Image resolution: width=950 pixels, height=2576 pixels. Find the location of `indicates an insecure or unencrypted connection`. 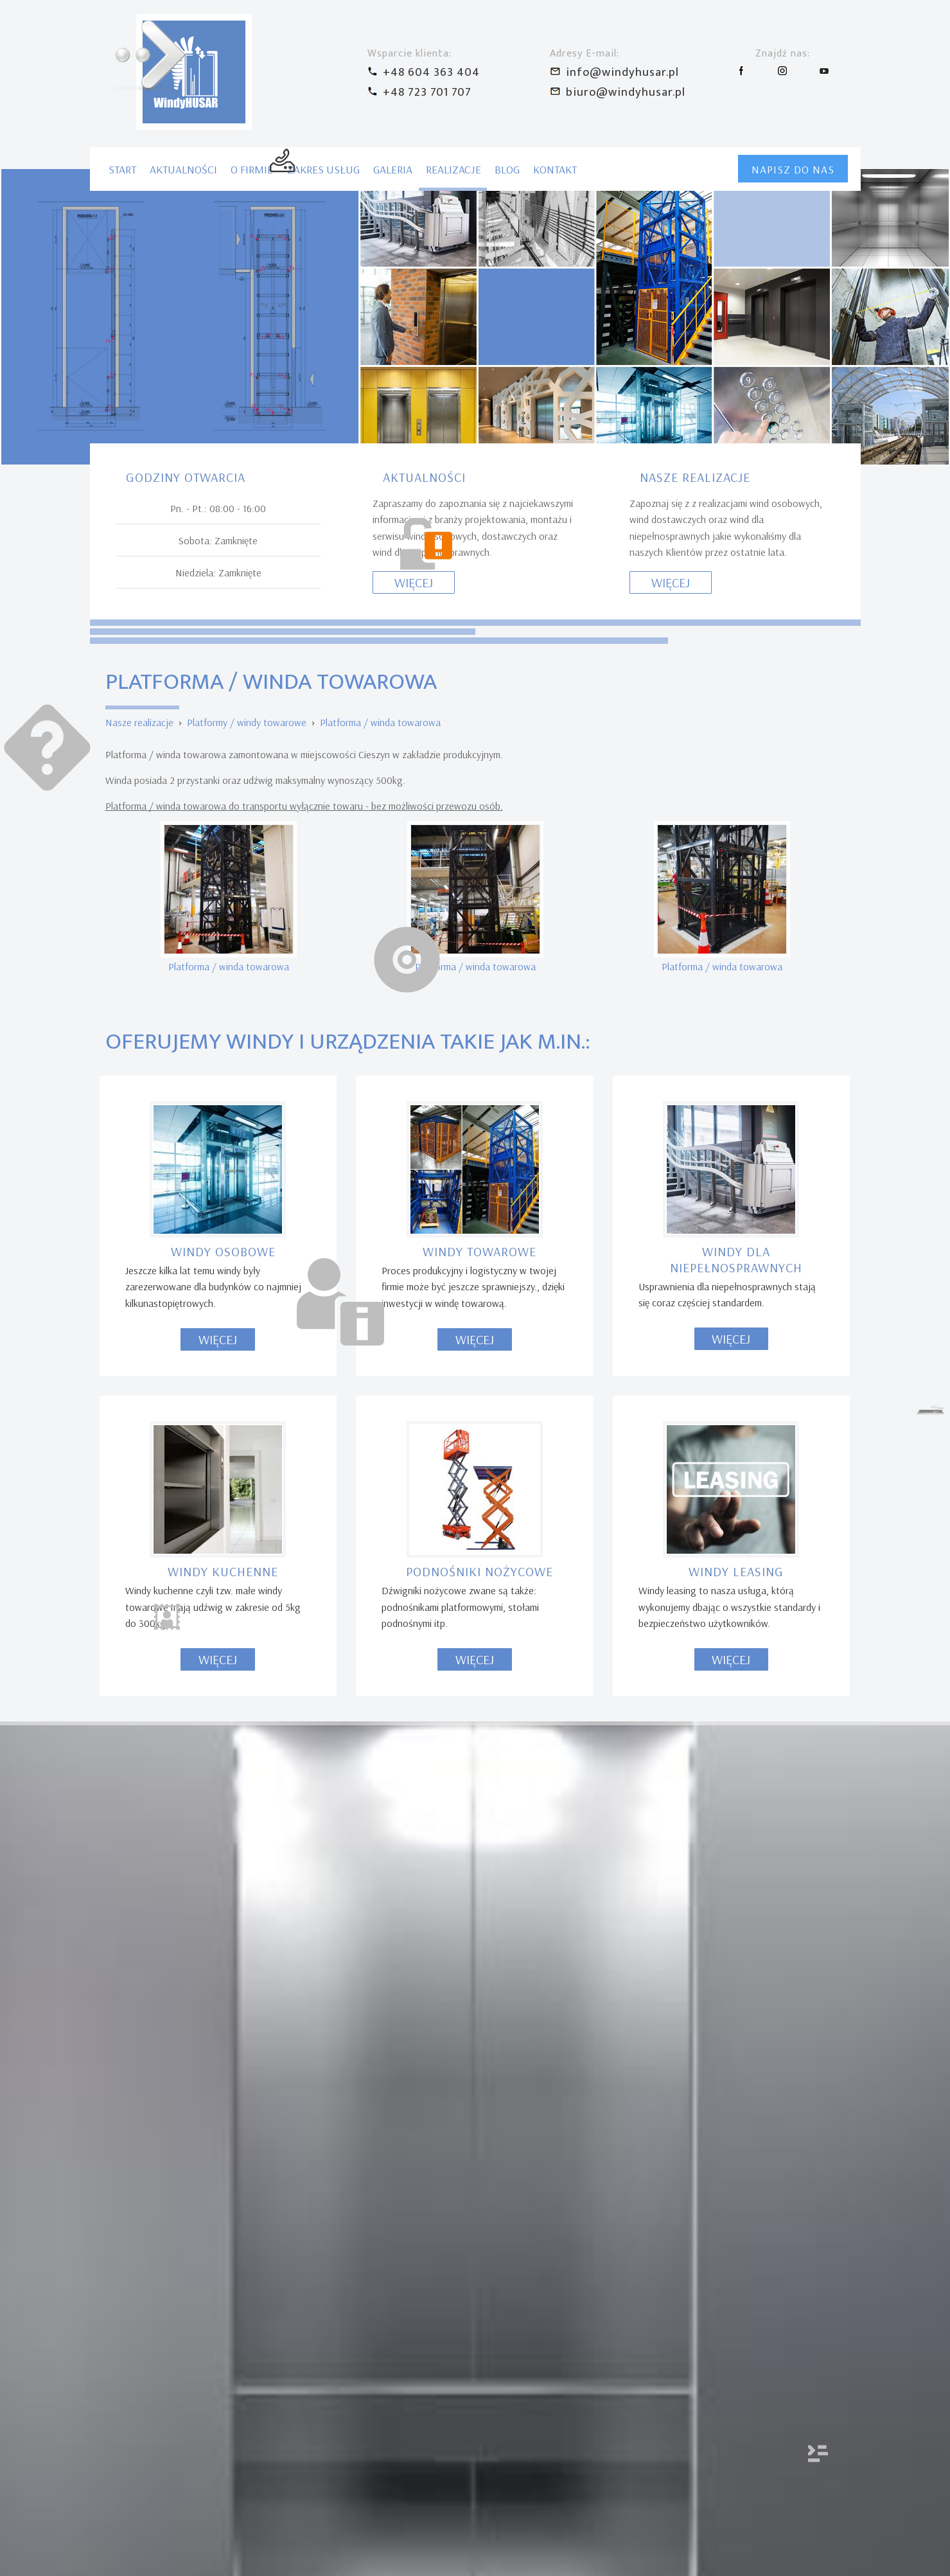

indicates an insecure or unencrypted connection is located at coordinates (425, 546).